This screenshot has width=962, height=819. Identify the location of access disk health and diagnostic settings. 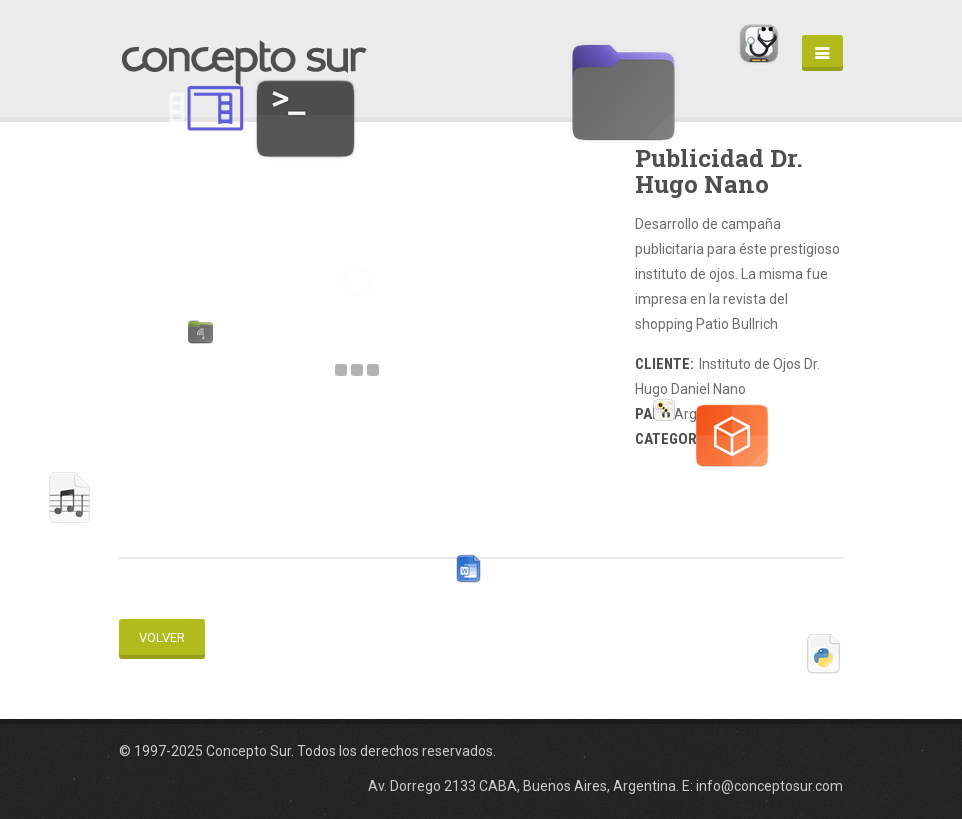
(759, 44).